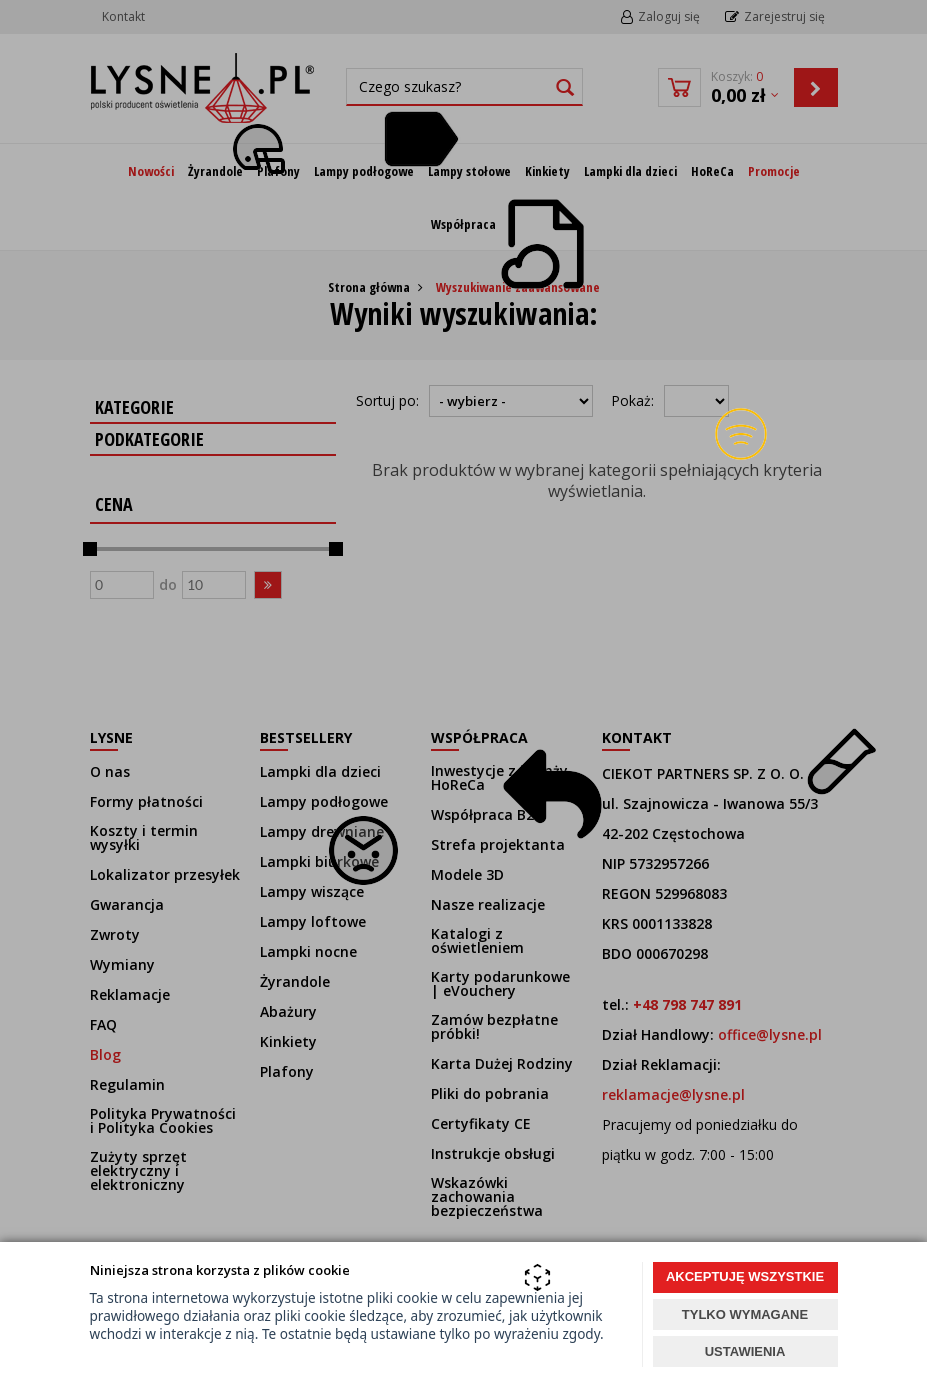  Describe the element at coordinates (420, 139) in the screenshot. I see `add or apply a label to an item` at that location.